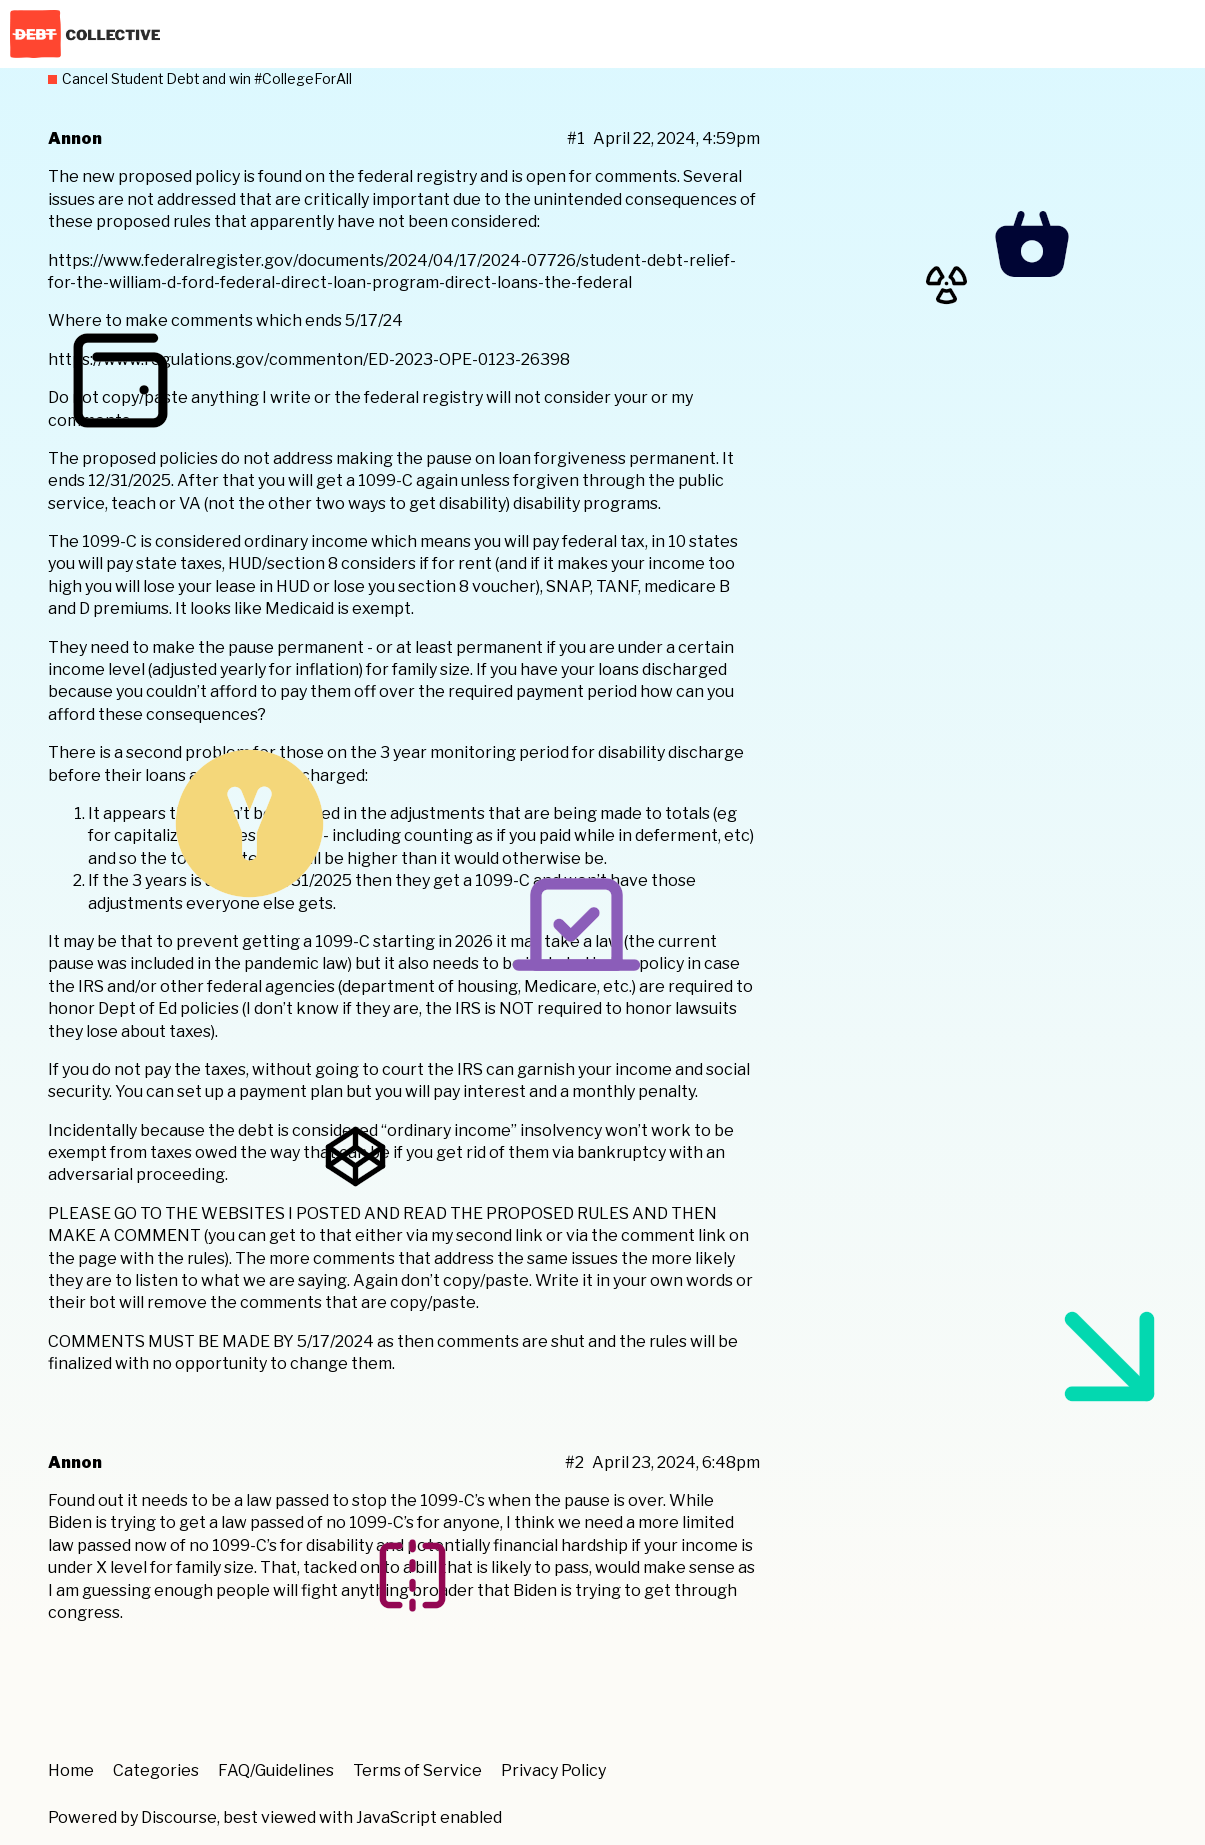 The height and width of the screenshot is (1845, 1205). I want to click on indicates items or options starting with the letter Y, so click(249, 823).